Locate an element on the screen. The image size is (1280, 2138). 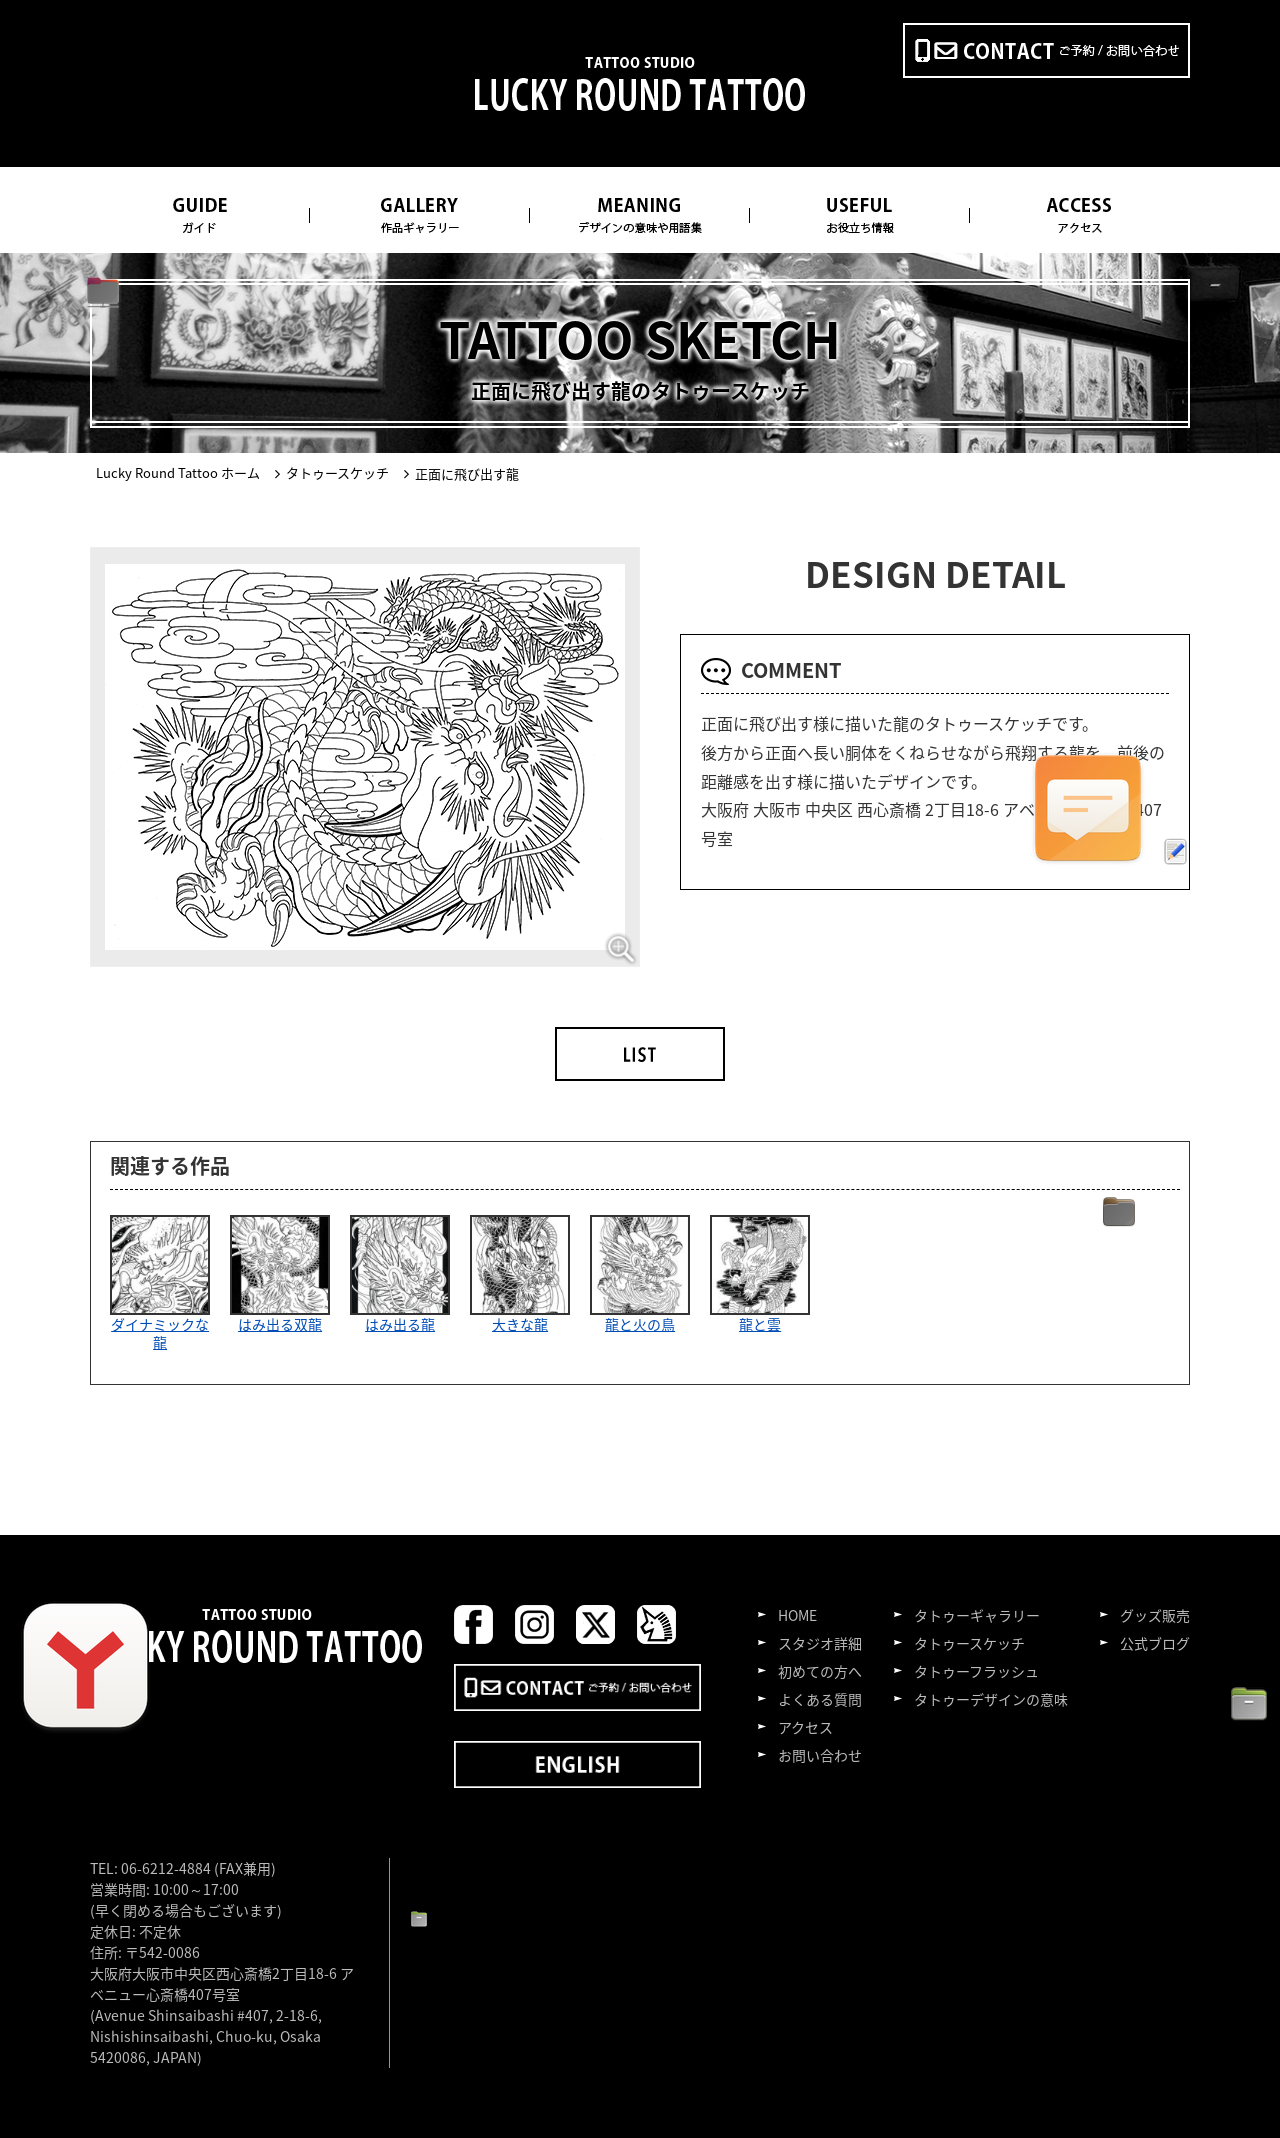
open yandex browser is located at coordinates (85, 1665).